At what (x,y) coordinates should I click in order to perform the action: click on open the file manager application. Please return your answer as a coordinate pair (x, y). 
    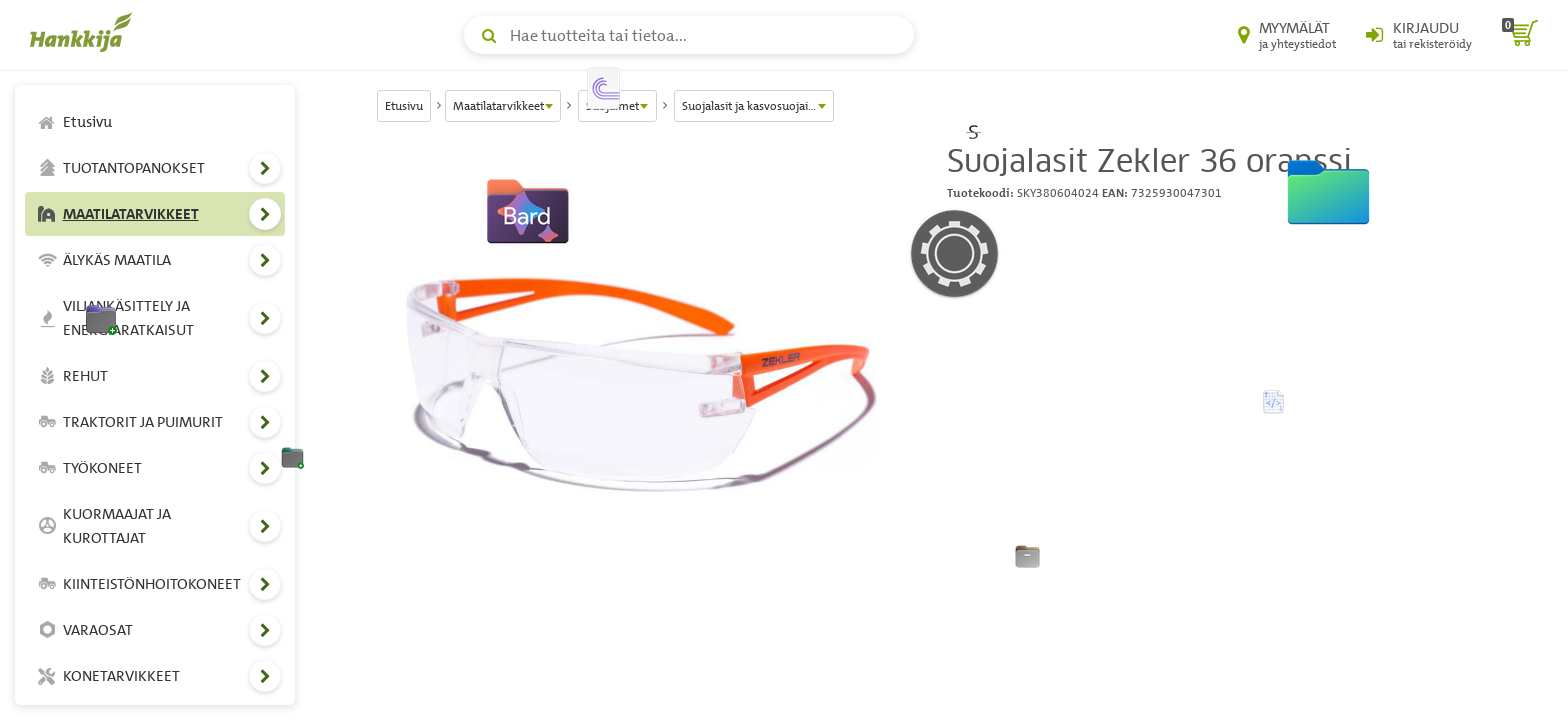
    Looking at the image, I should click on (1027, 556).